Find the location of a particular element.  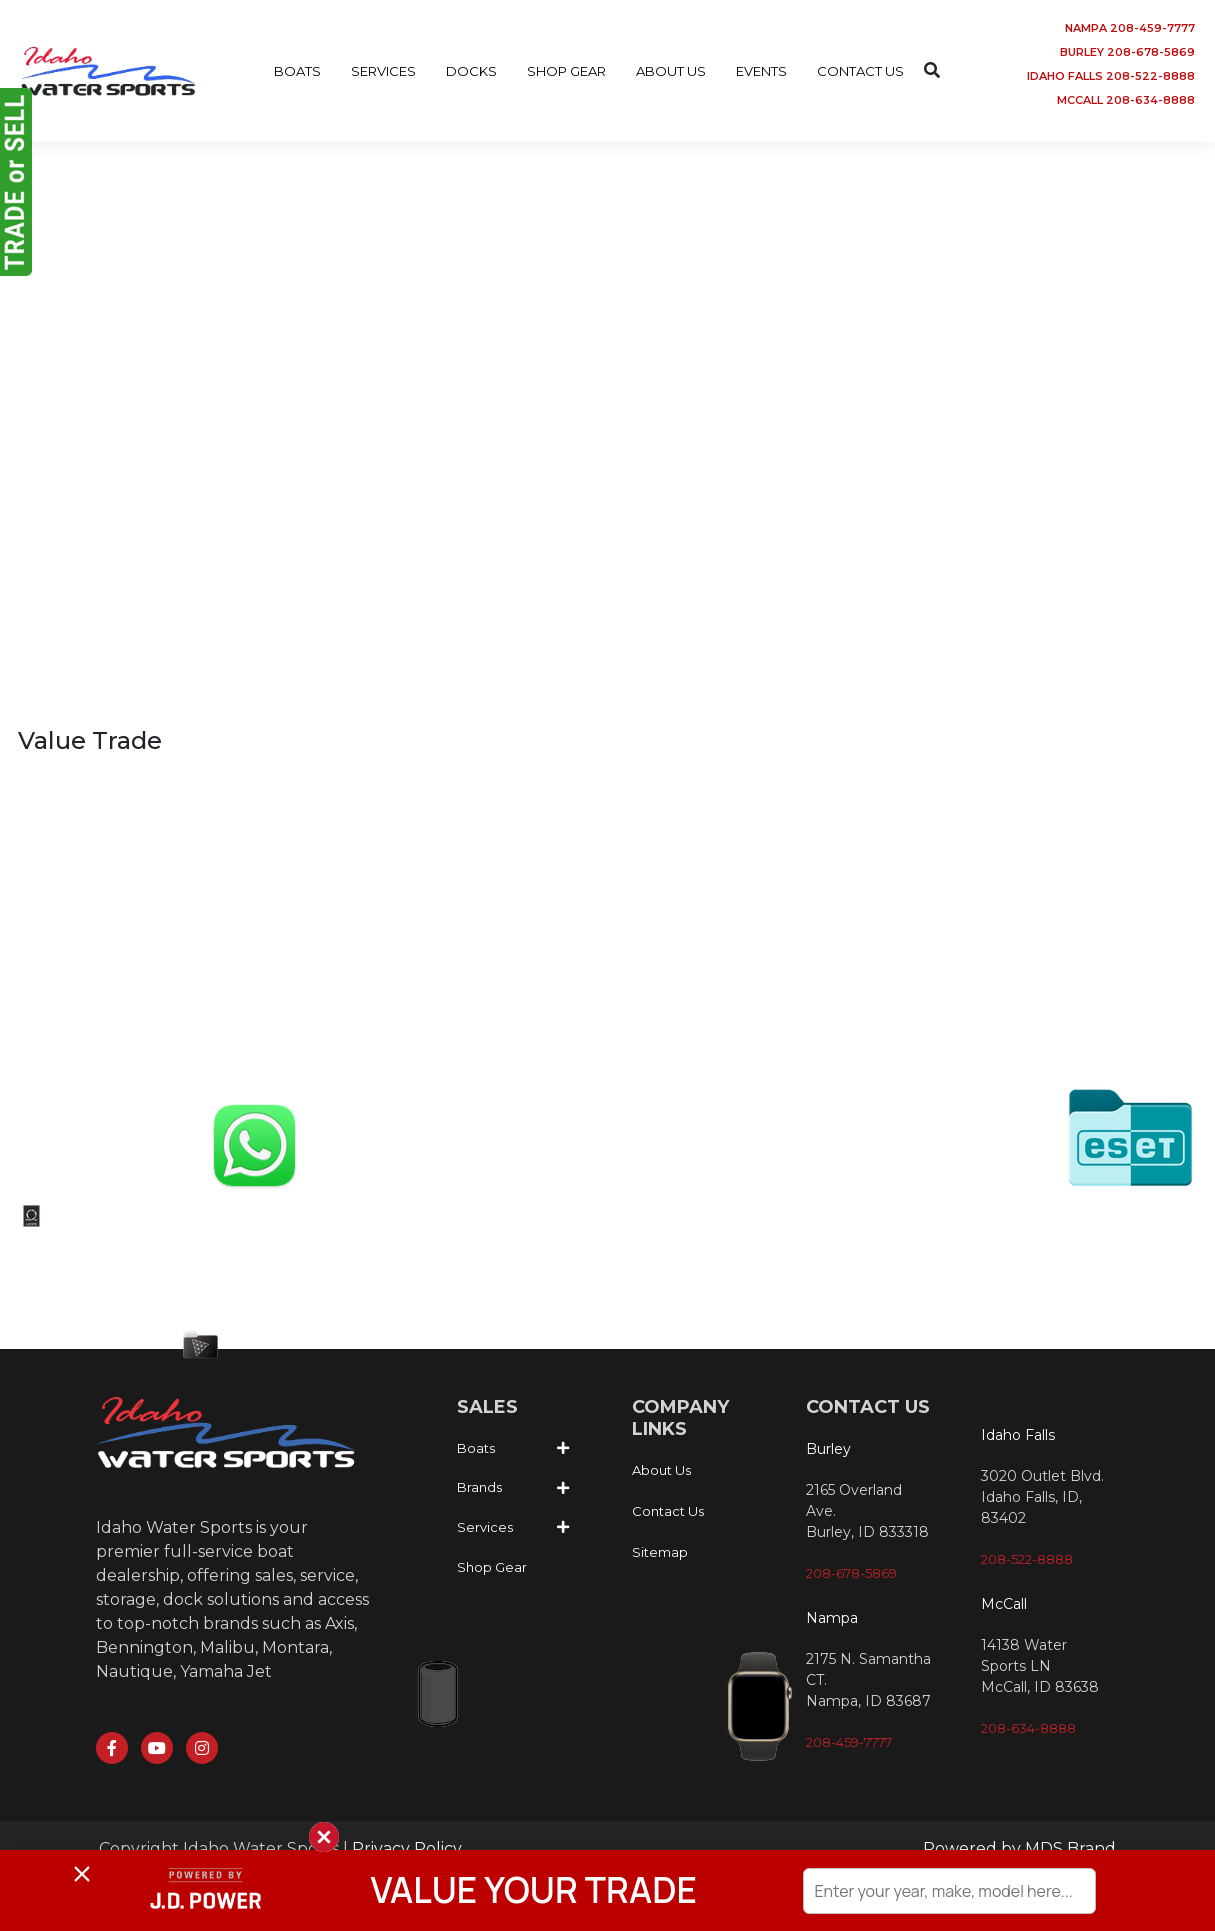

mac pro (cylinder model) in finder sidebar is located at coordinates (438, 1694).